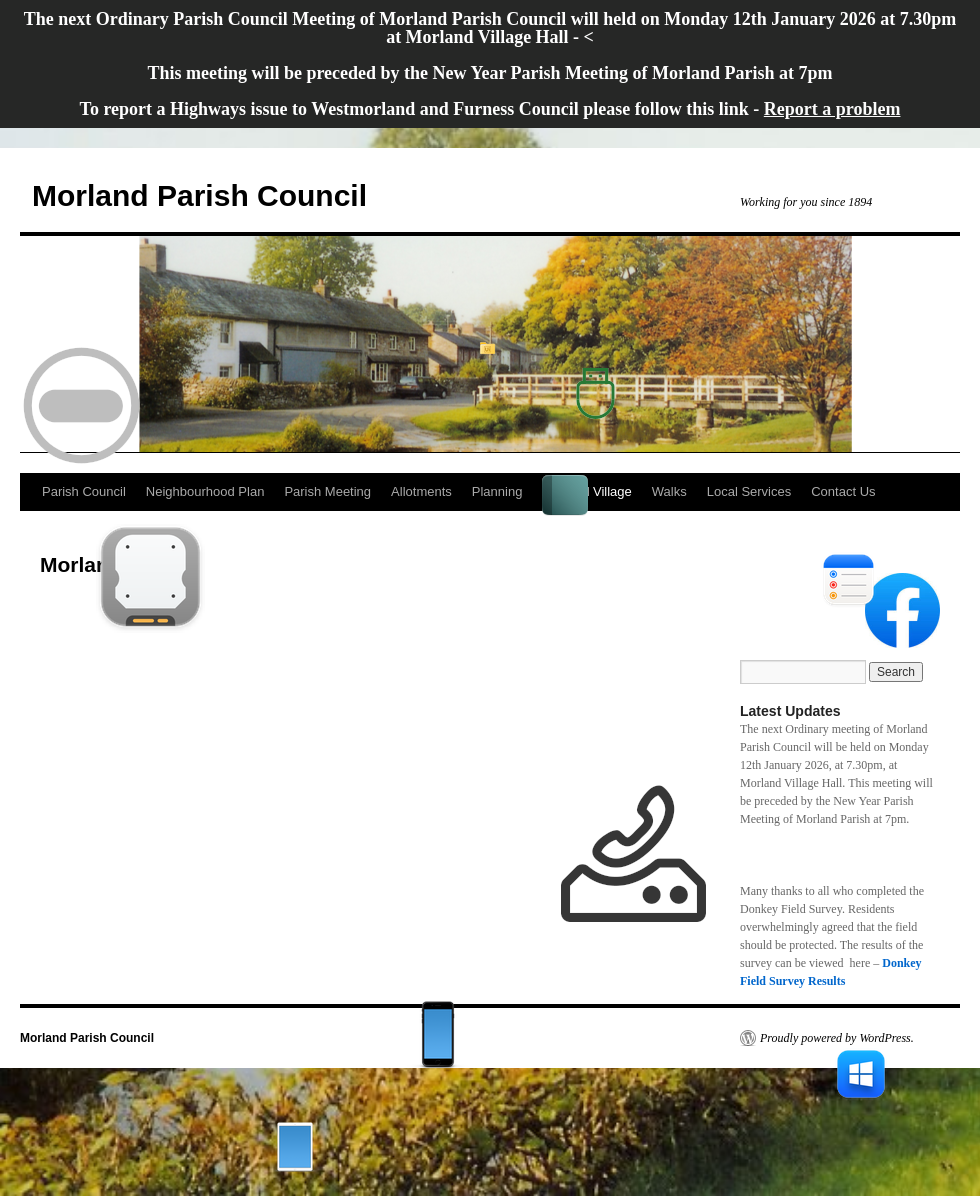 The image size is (980, 1196). Describe the element at coordinates (150, 578) in the screenshot. I see `open disk and storage preferences` at that location.